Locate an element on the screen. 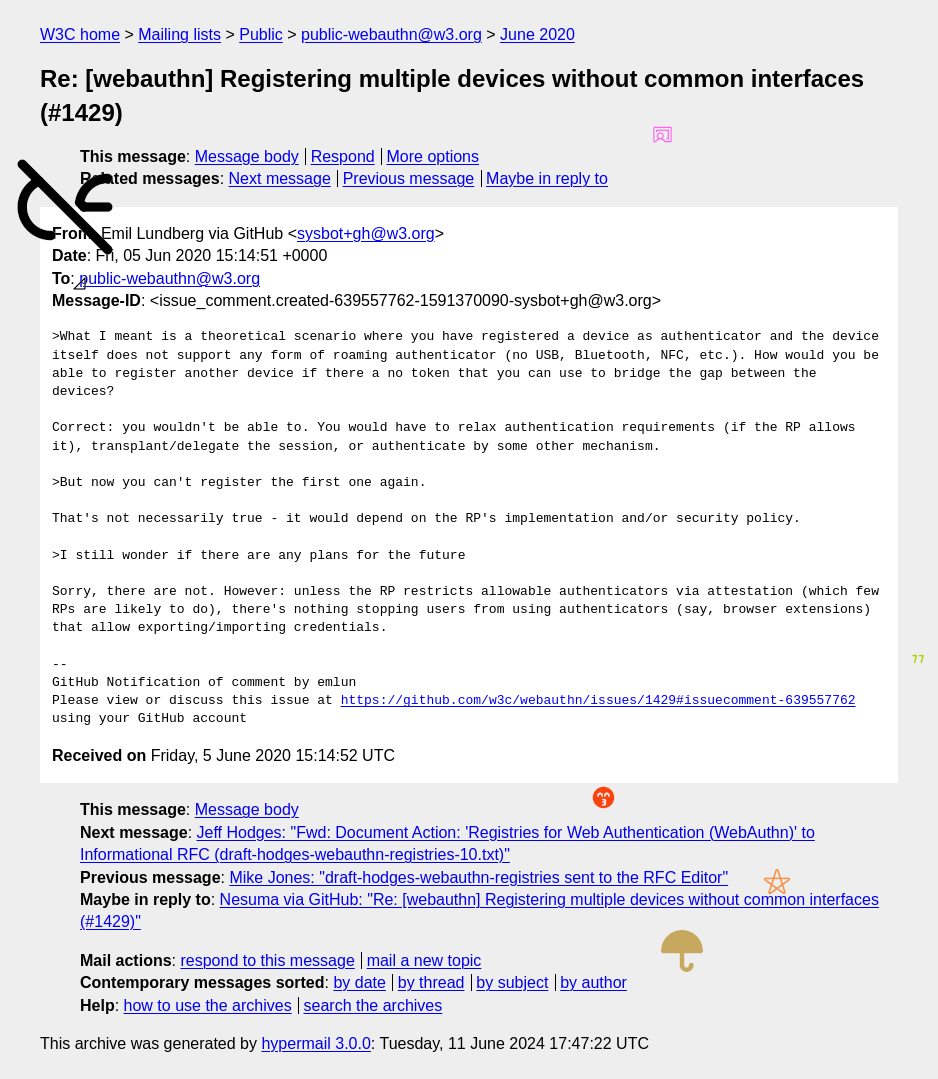  view weather protection or rain forecast is located at coordinates (682, 951).